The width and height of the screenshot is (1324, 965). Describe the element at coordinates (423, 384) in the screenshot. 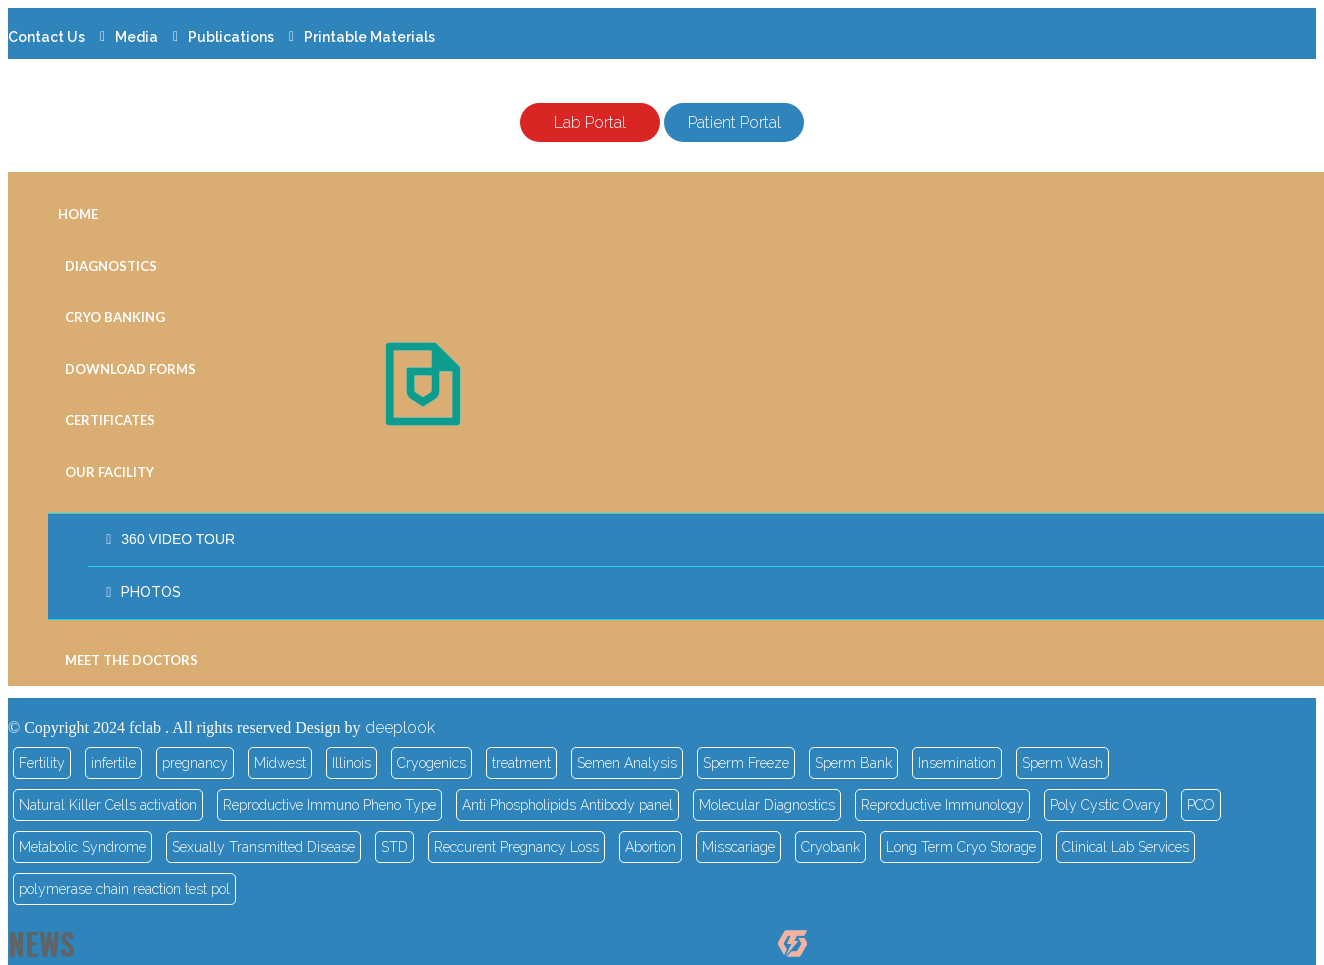

I see `view protected or secured document` at that location.